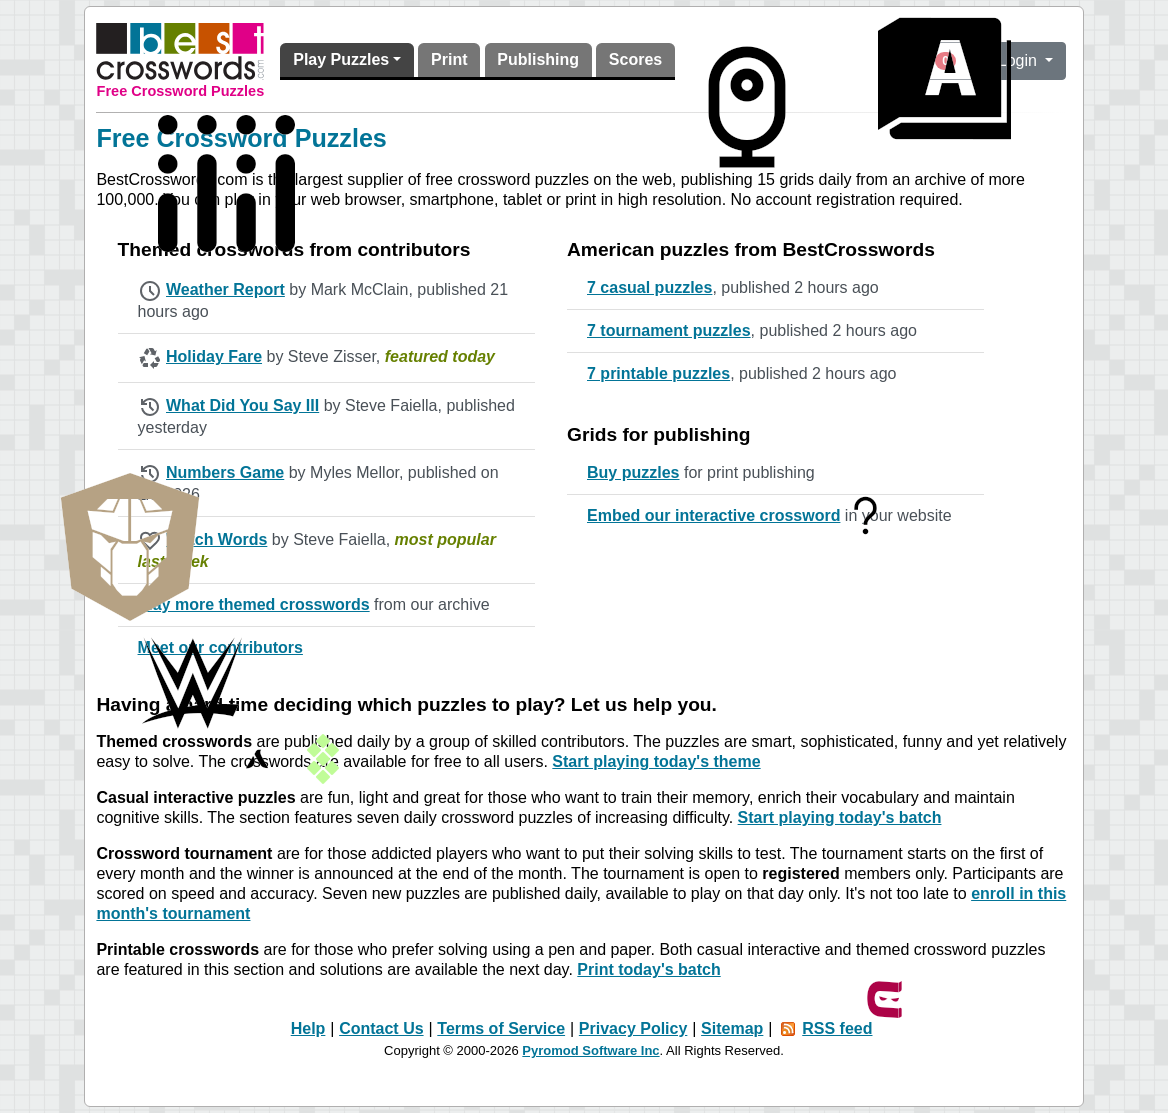 The width and height of the screenshot is (1168, 1113). What do you see at coordinates (747, 107) in the screenshot?
I see `access webcam settings` at bounding box center [747, 107].